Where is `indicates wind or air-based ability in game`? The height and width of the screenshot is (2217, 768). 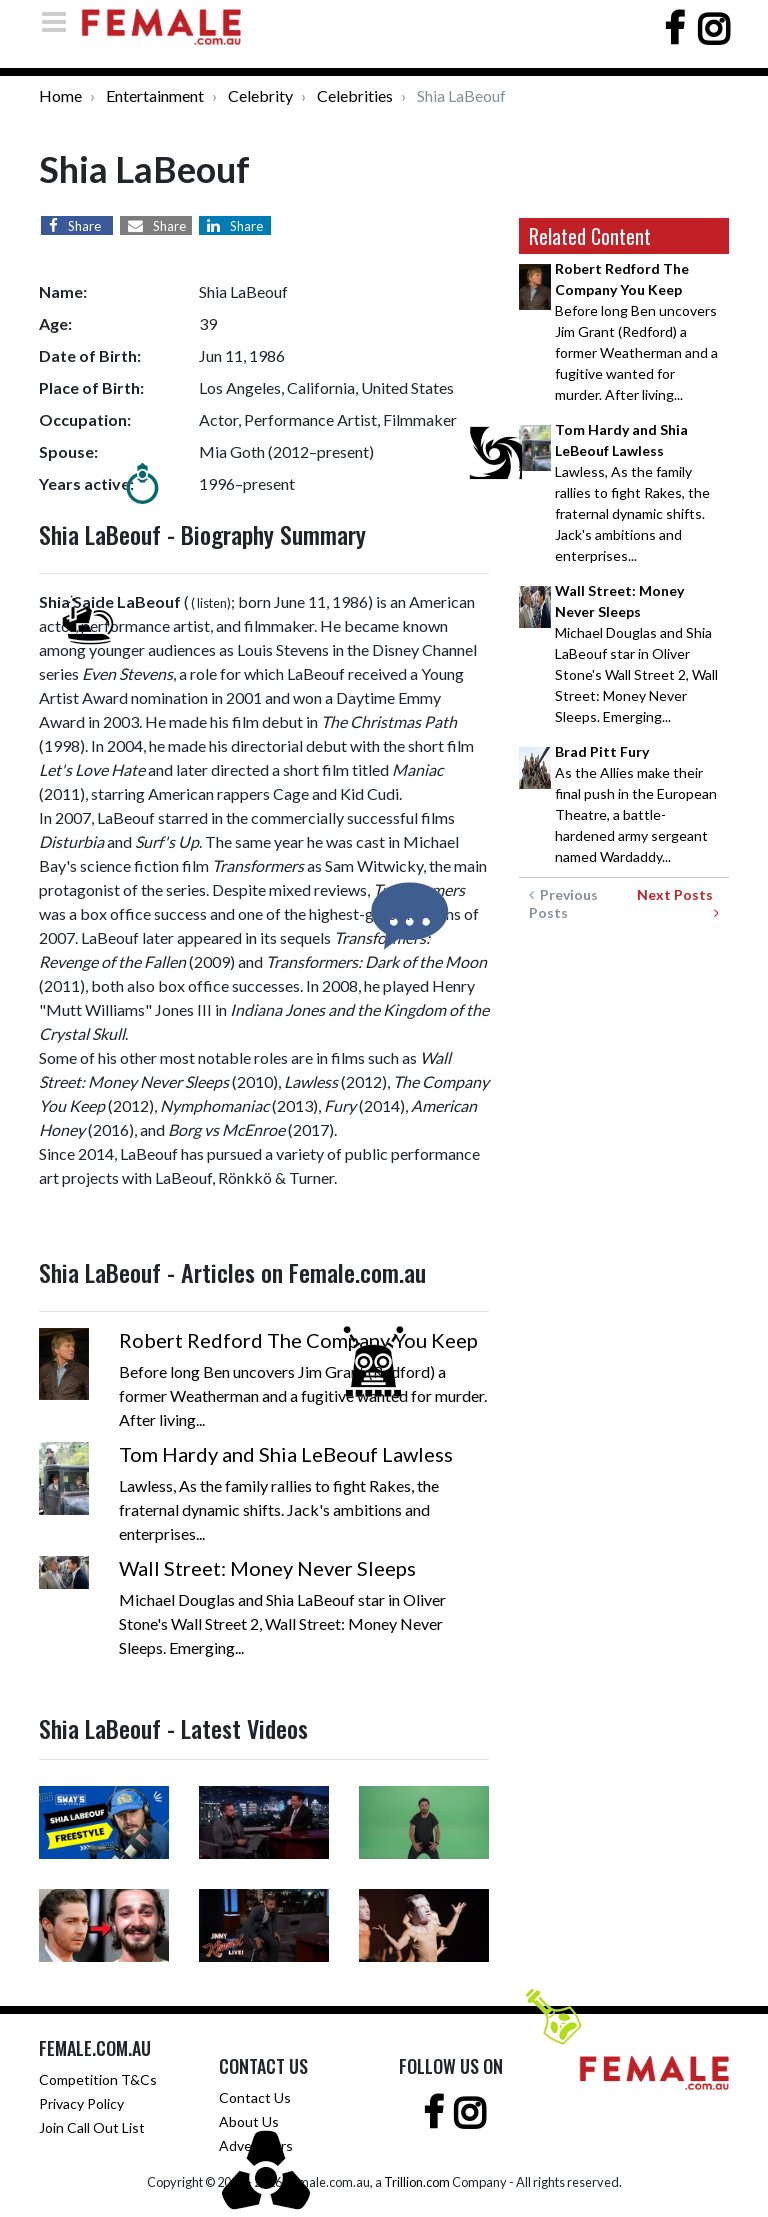 indicates wind or air-based ability in game is located at coordinates (496, 453).